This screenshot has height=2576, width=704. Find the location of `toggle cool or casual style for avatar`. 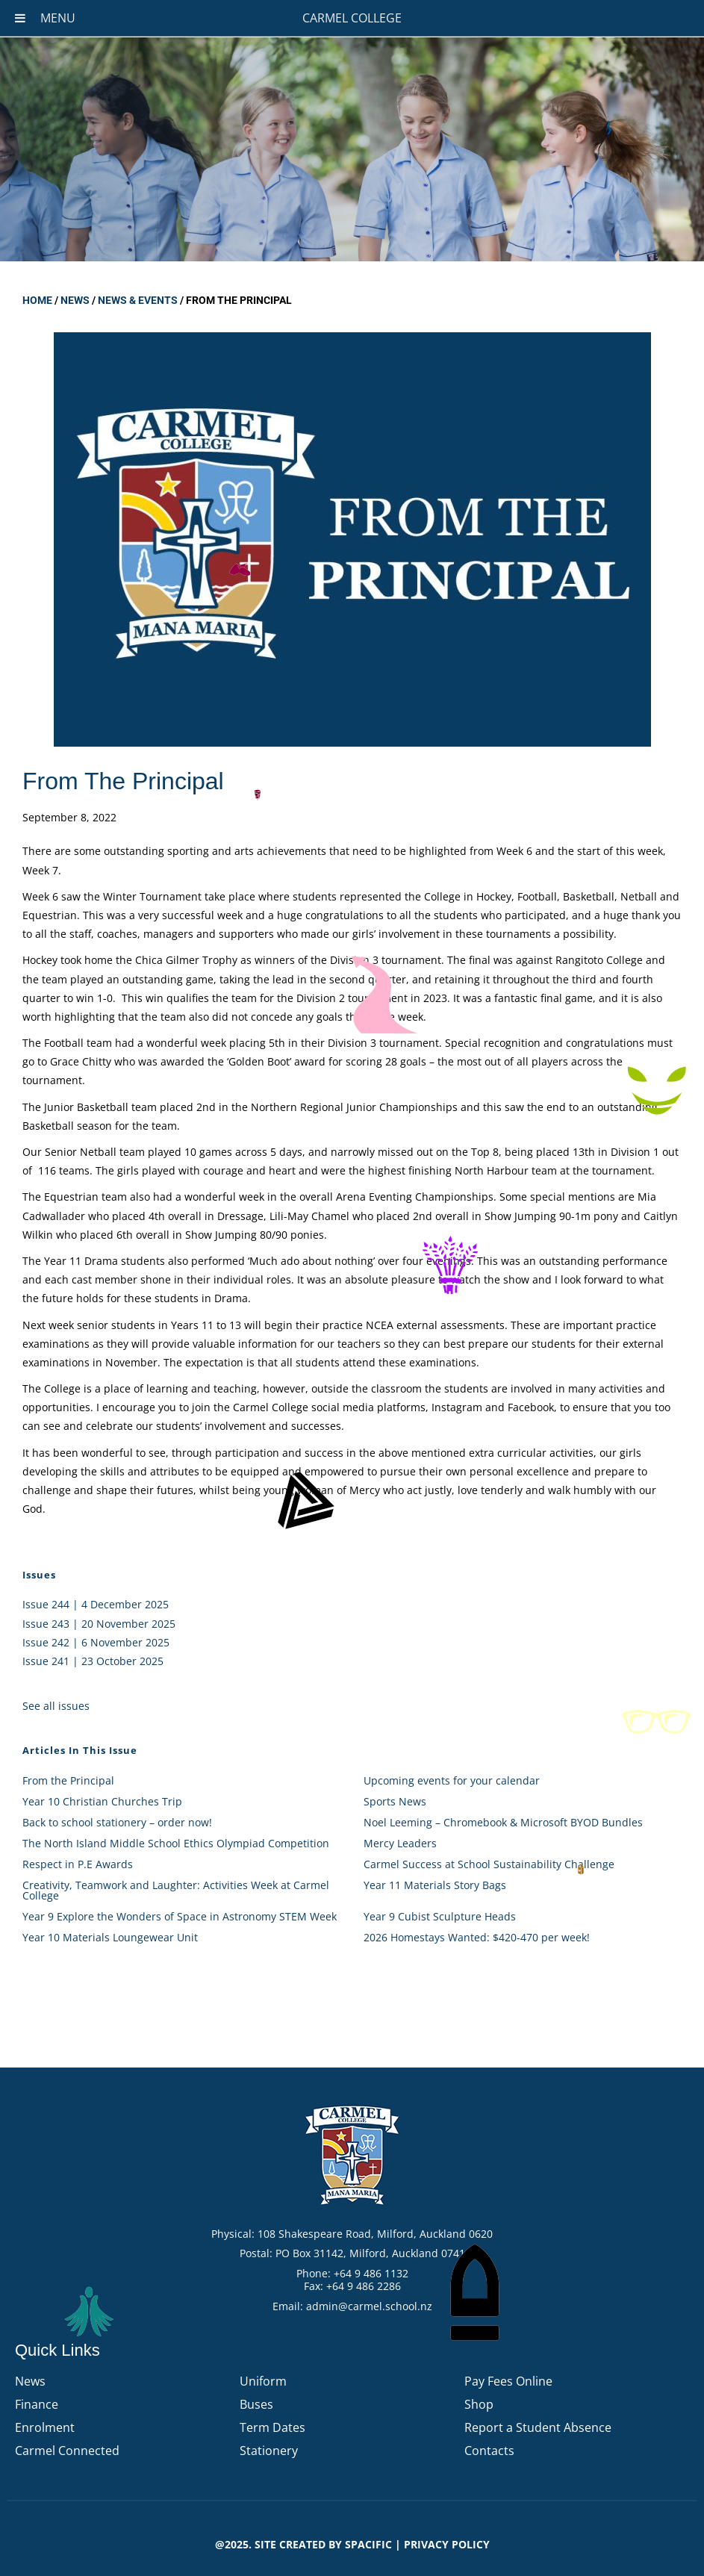

toggle cool or casual style for avatar is located at coordinates (656, 1722).